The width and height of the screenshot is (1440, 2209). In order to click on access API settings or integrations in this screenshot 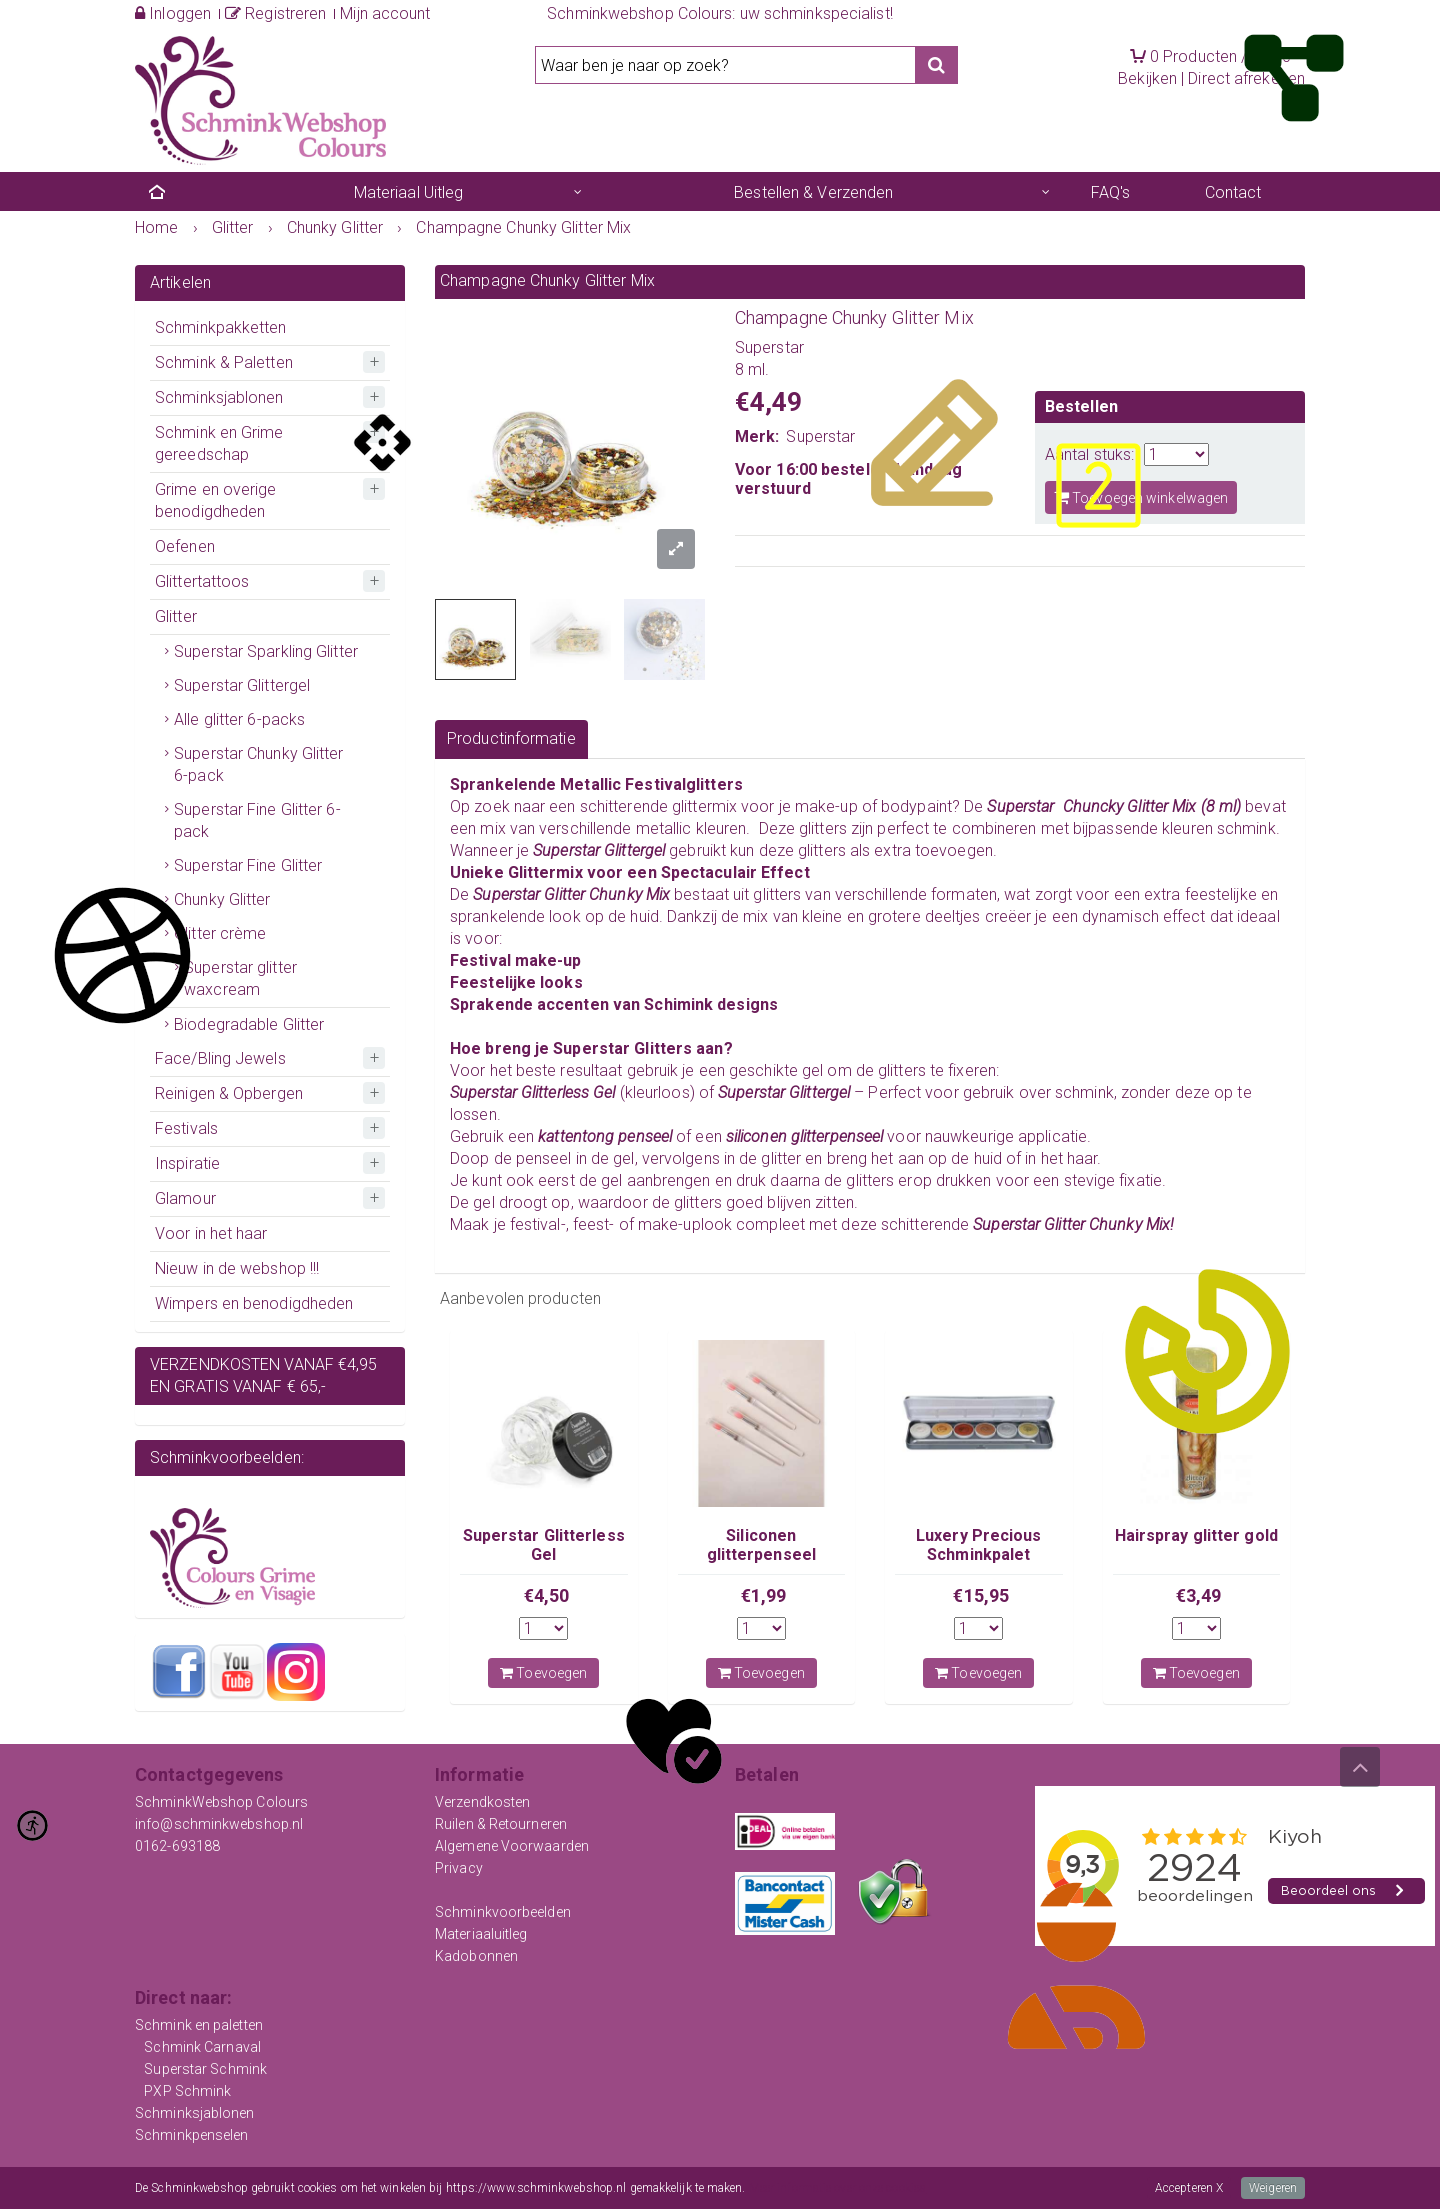, I will do `click(382, 442)`.